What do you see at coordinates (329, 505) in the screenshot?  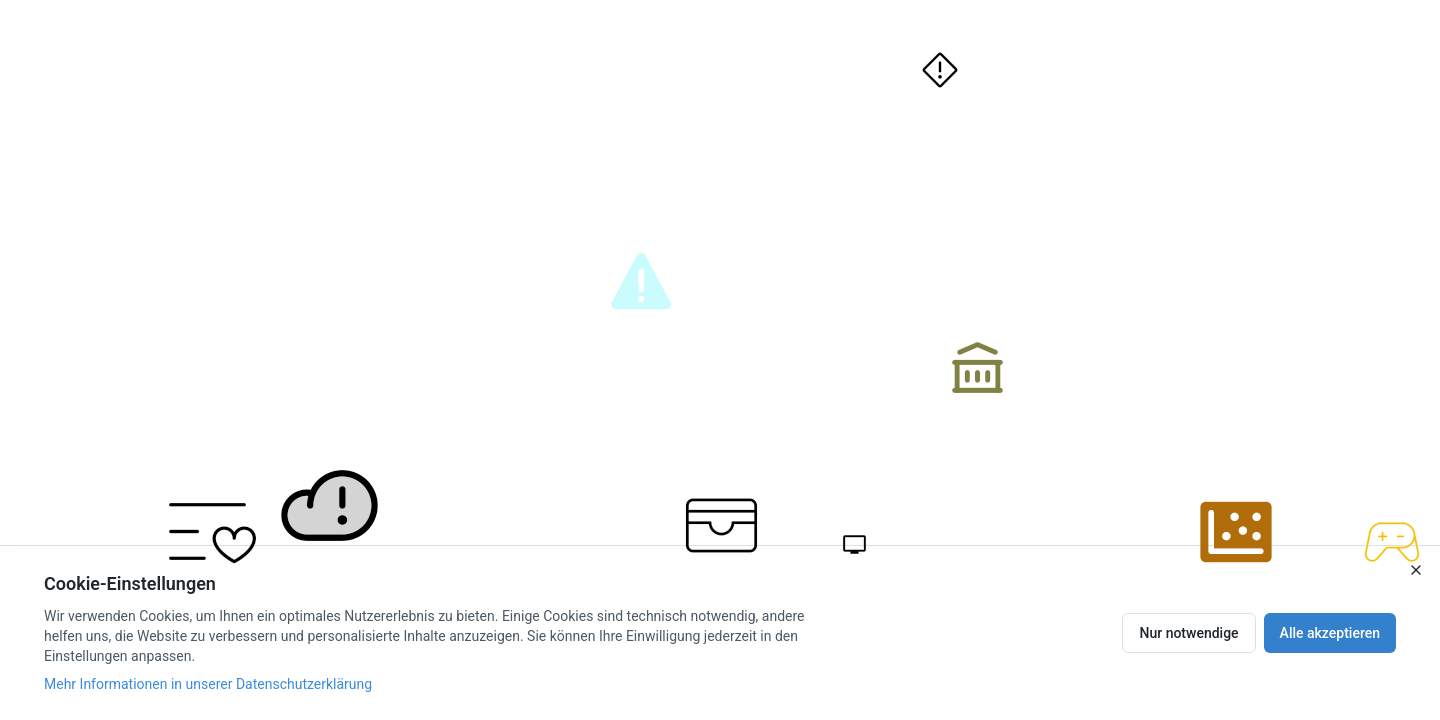 I see `cloud storage warning or issue detected` at bounding box center [329, 505].